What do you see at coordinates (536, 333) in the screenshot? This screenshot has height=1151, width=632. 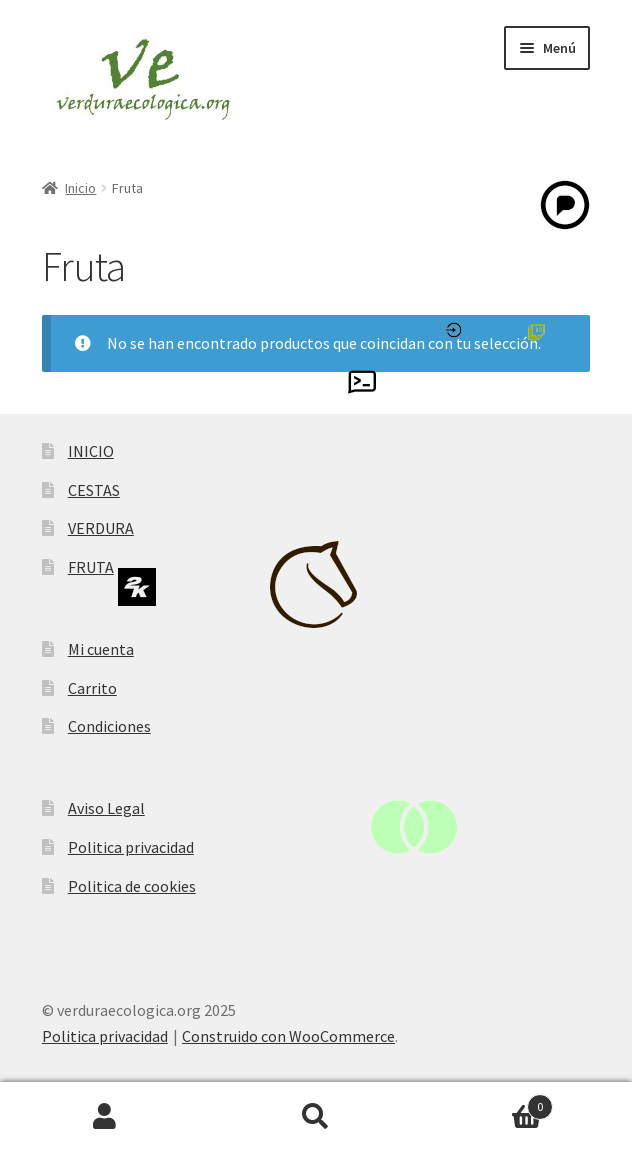 I see `open the Twitch app` at bounding box center [536, 333].